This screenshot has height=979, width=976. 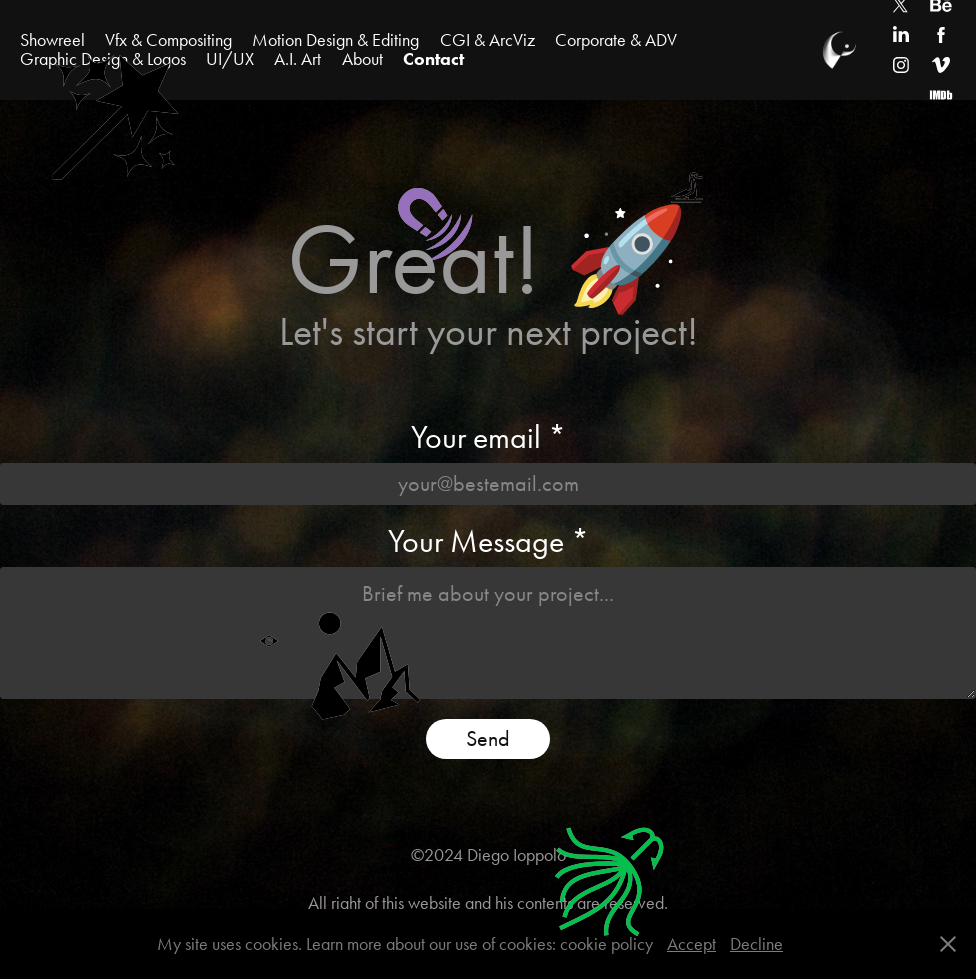 What do you see at coordinates (366, 666) in the screenshot?
I see `view mountain summits or peaks` at bounding box center [366, 666].